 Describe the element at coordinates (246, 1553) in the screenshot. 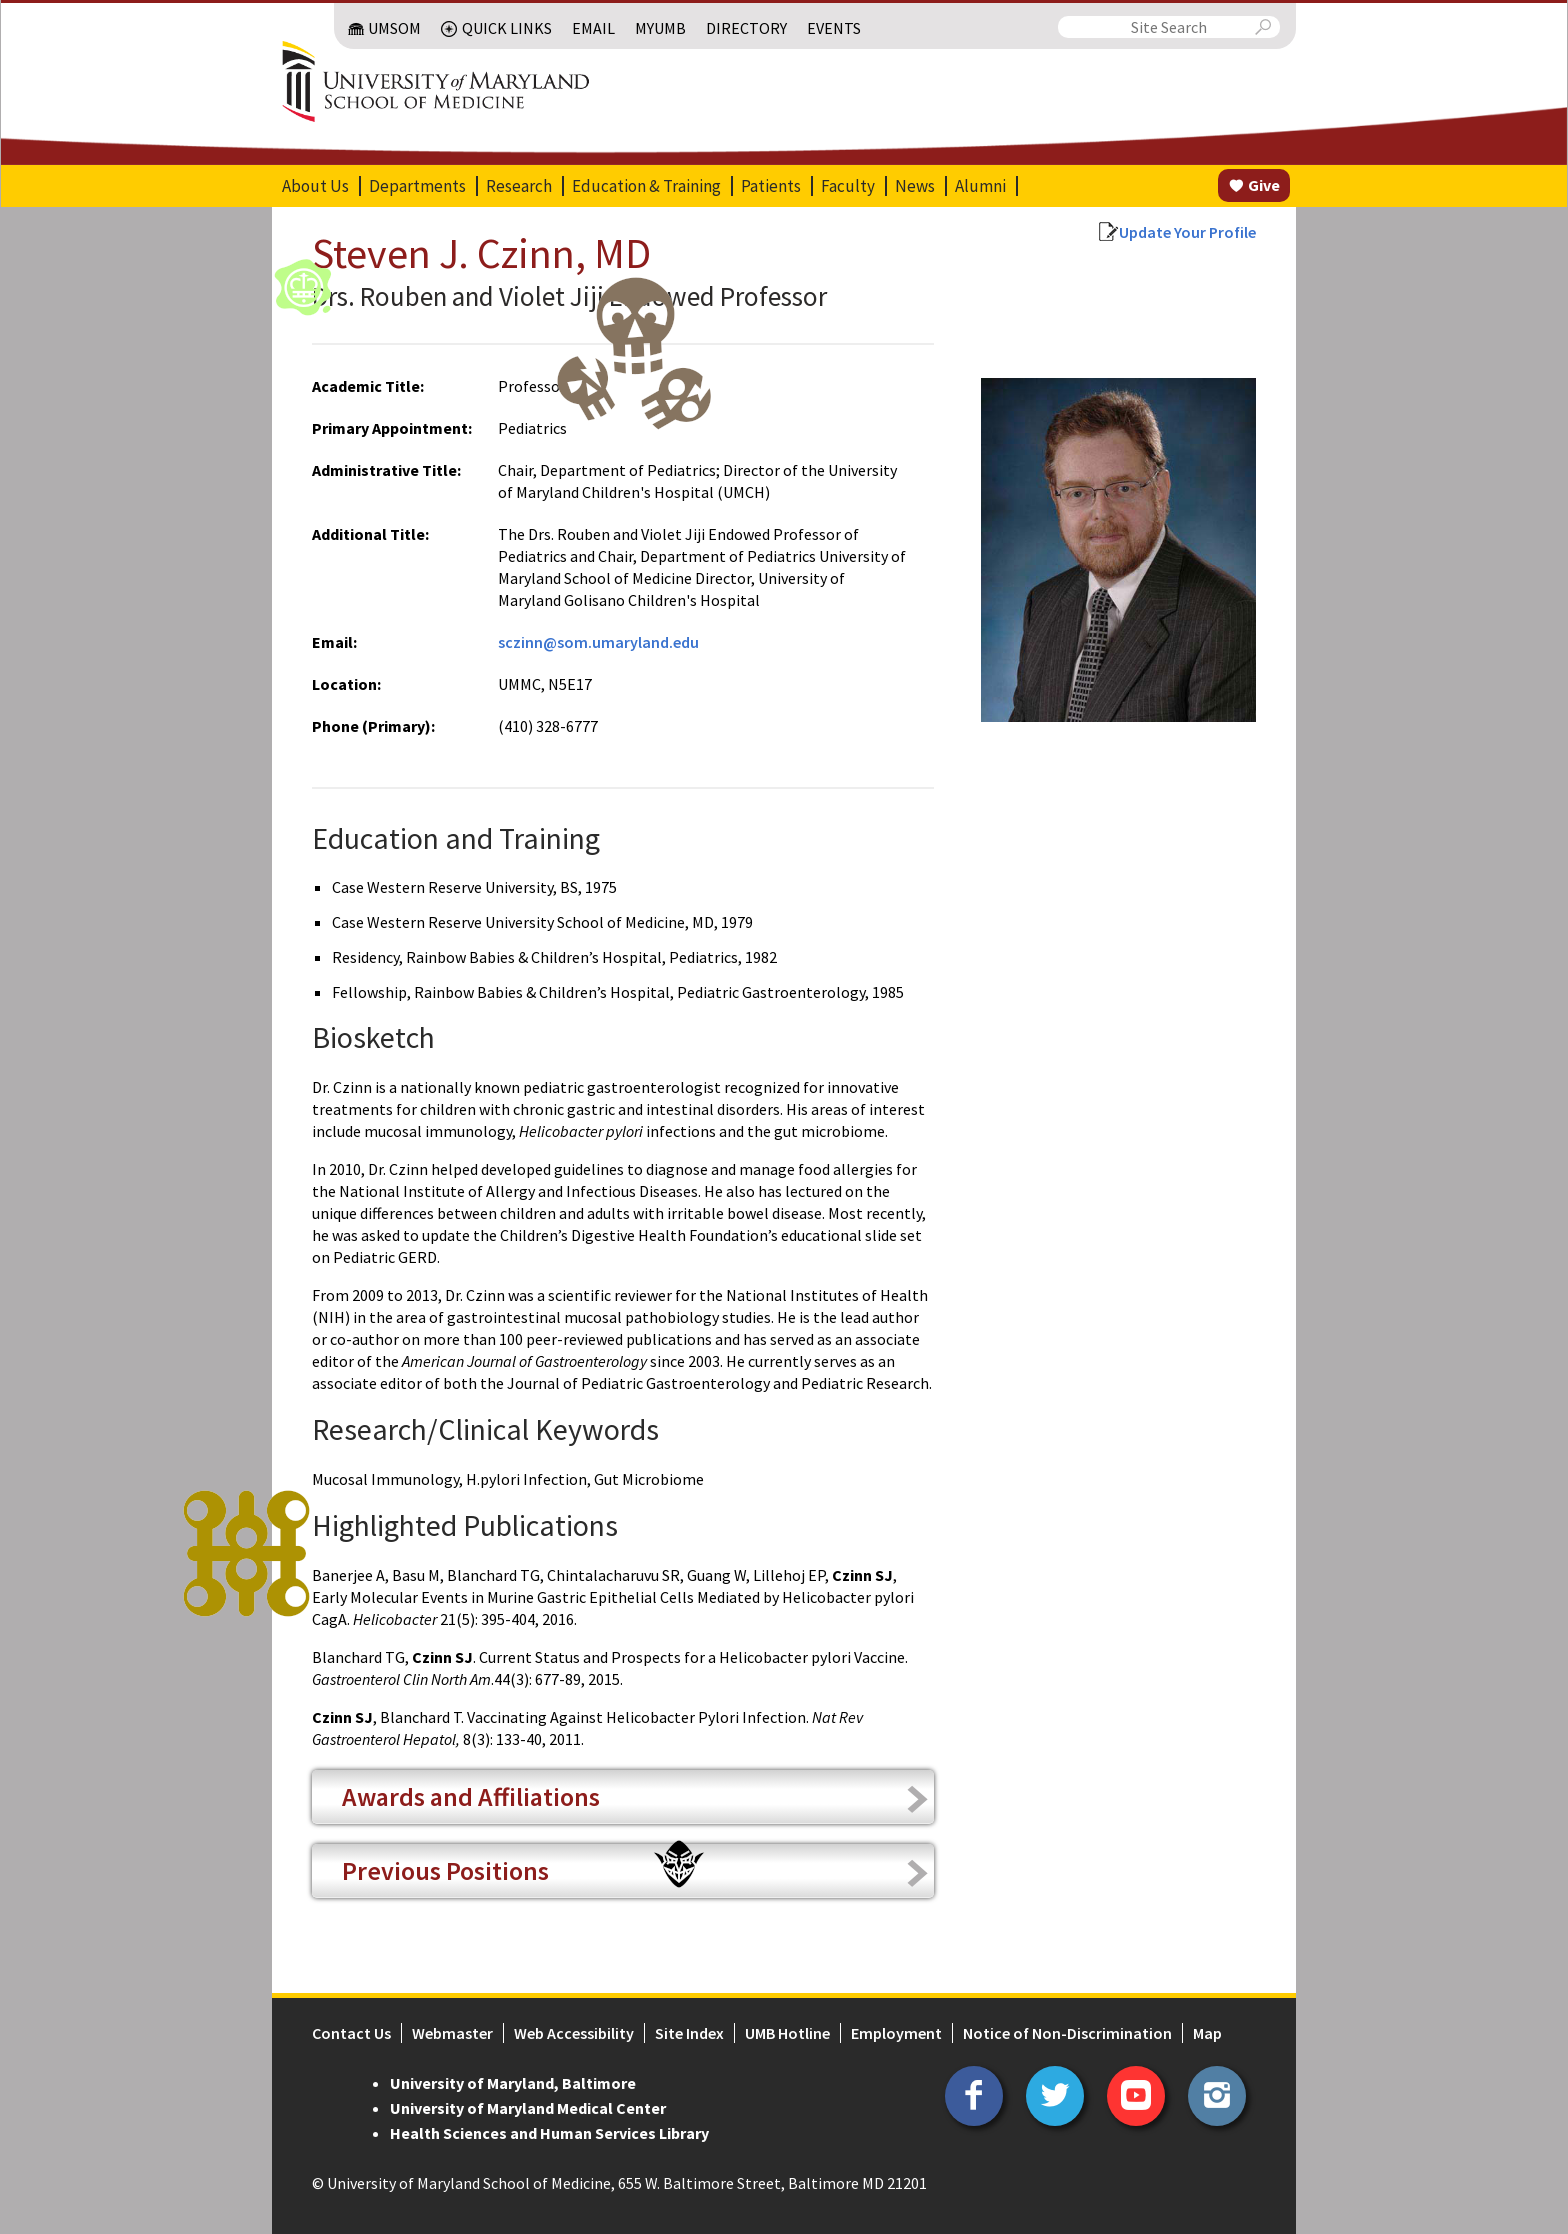

I see `access network or connection settings` at that location.